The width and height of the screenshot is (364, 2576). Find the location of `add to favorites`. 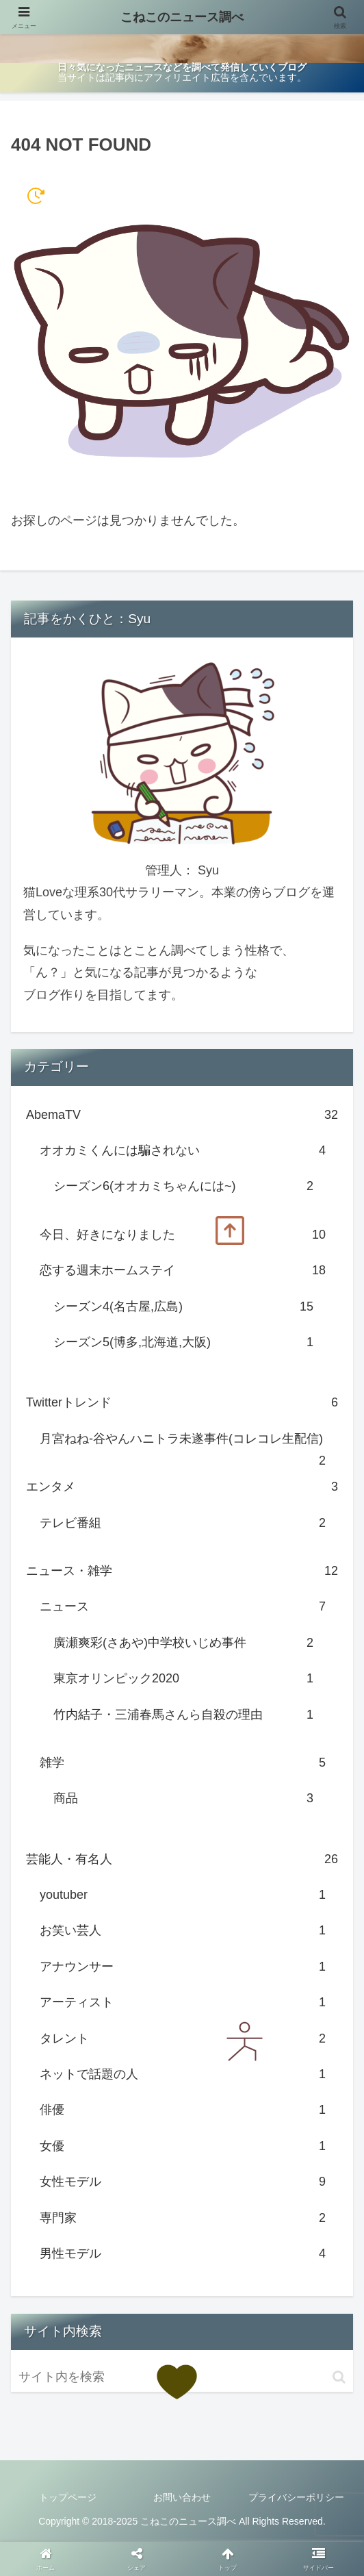

add to favorites is located at coordinates (177, 2380).